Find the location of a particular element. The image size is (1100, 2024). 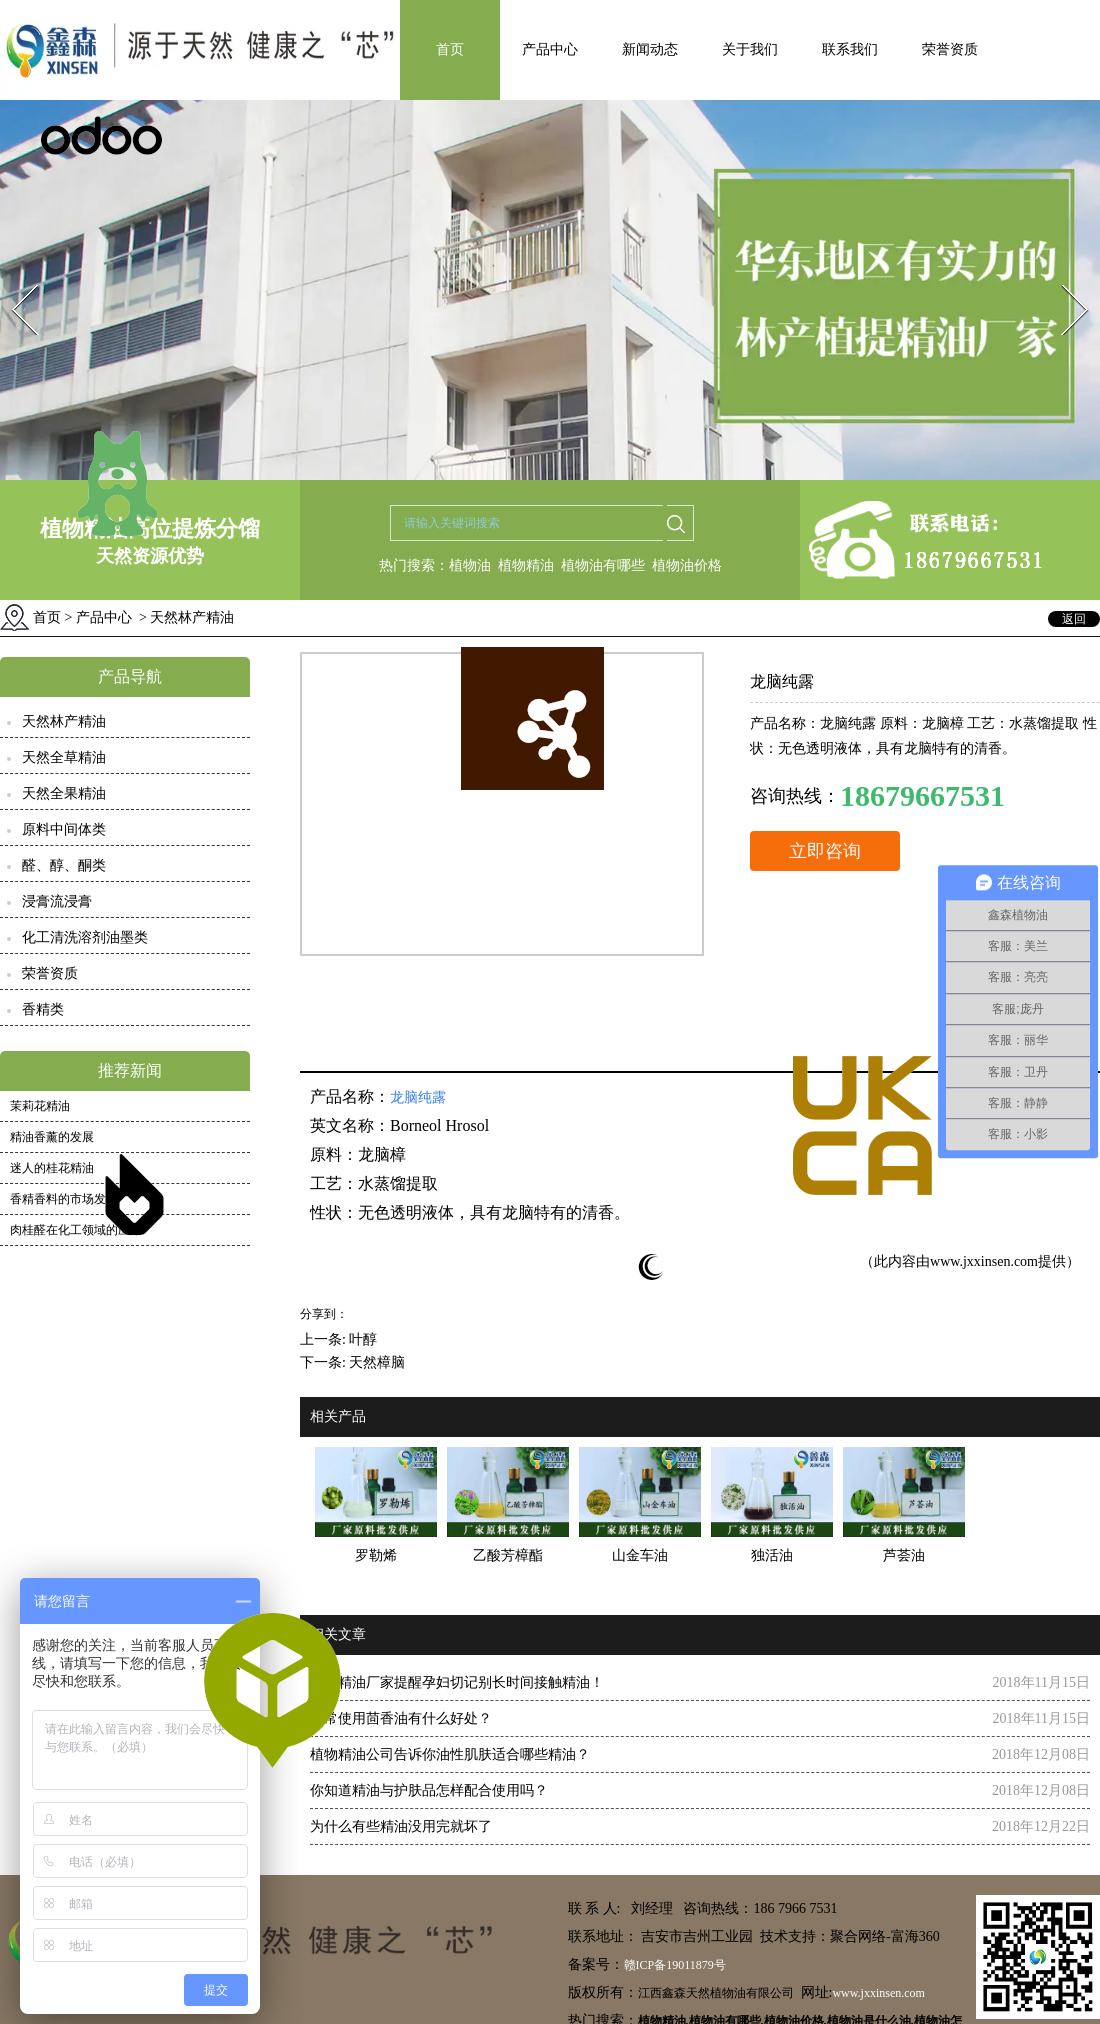

link to or open ameba account is located at coordinates (117, 483).